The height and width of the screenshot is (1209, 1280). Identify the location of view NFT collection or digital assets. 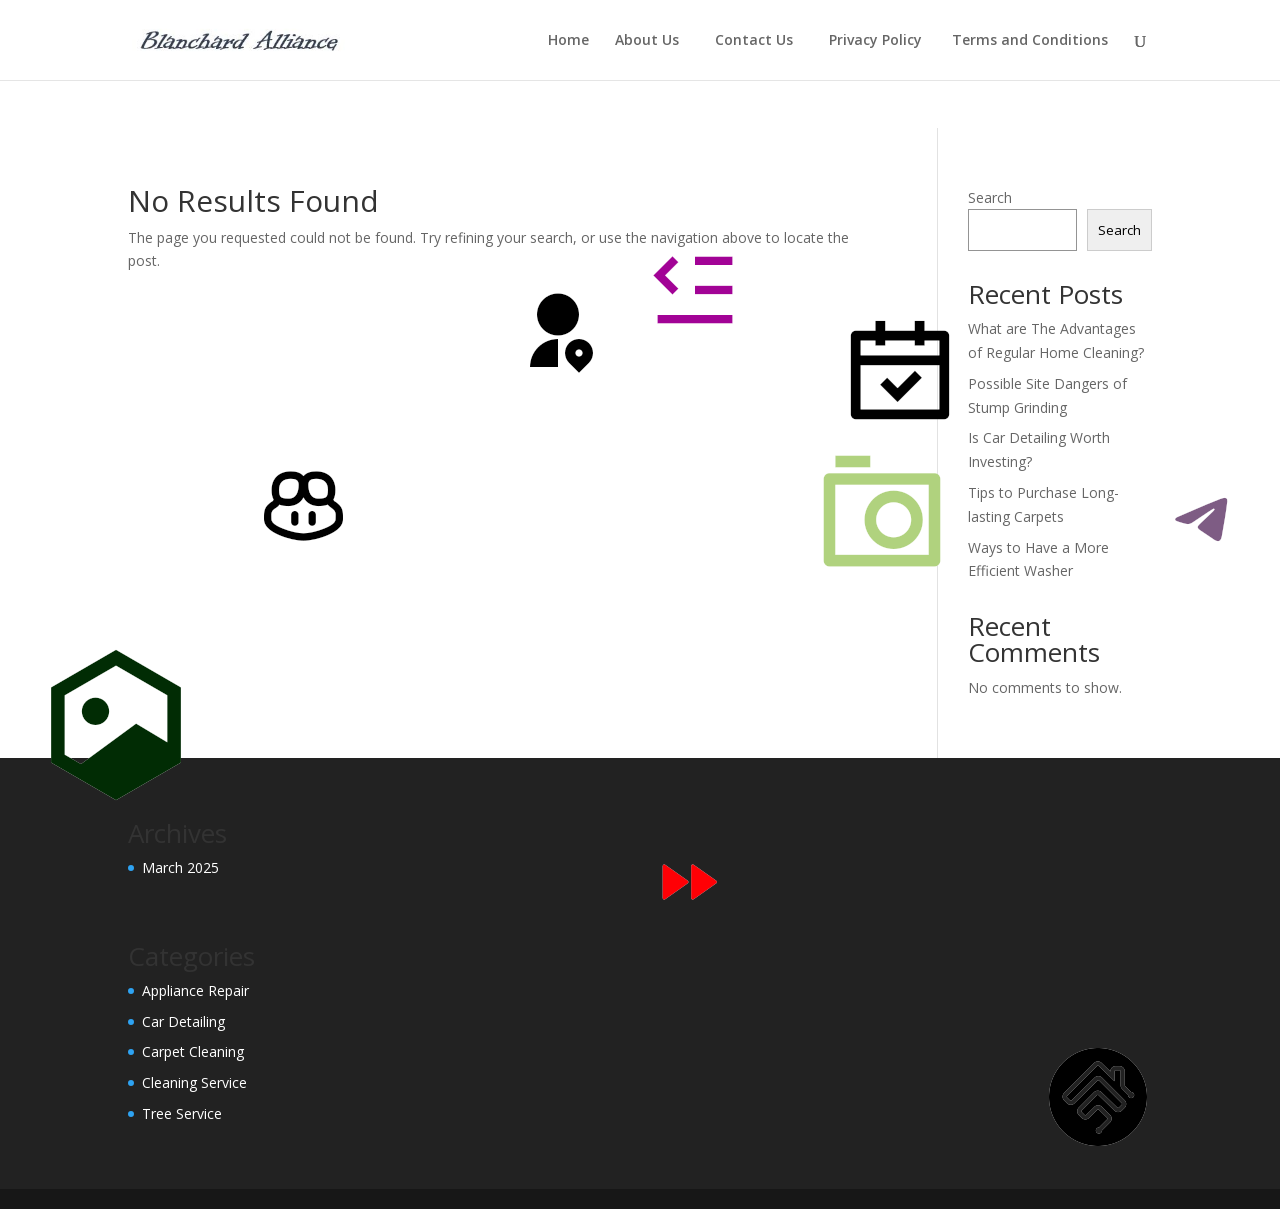
(116, 725).